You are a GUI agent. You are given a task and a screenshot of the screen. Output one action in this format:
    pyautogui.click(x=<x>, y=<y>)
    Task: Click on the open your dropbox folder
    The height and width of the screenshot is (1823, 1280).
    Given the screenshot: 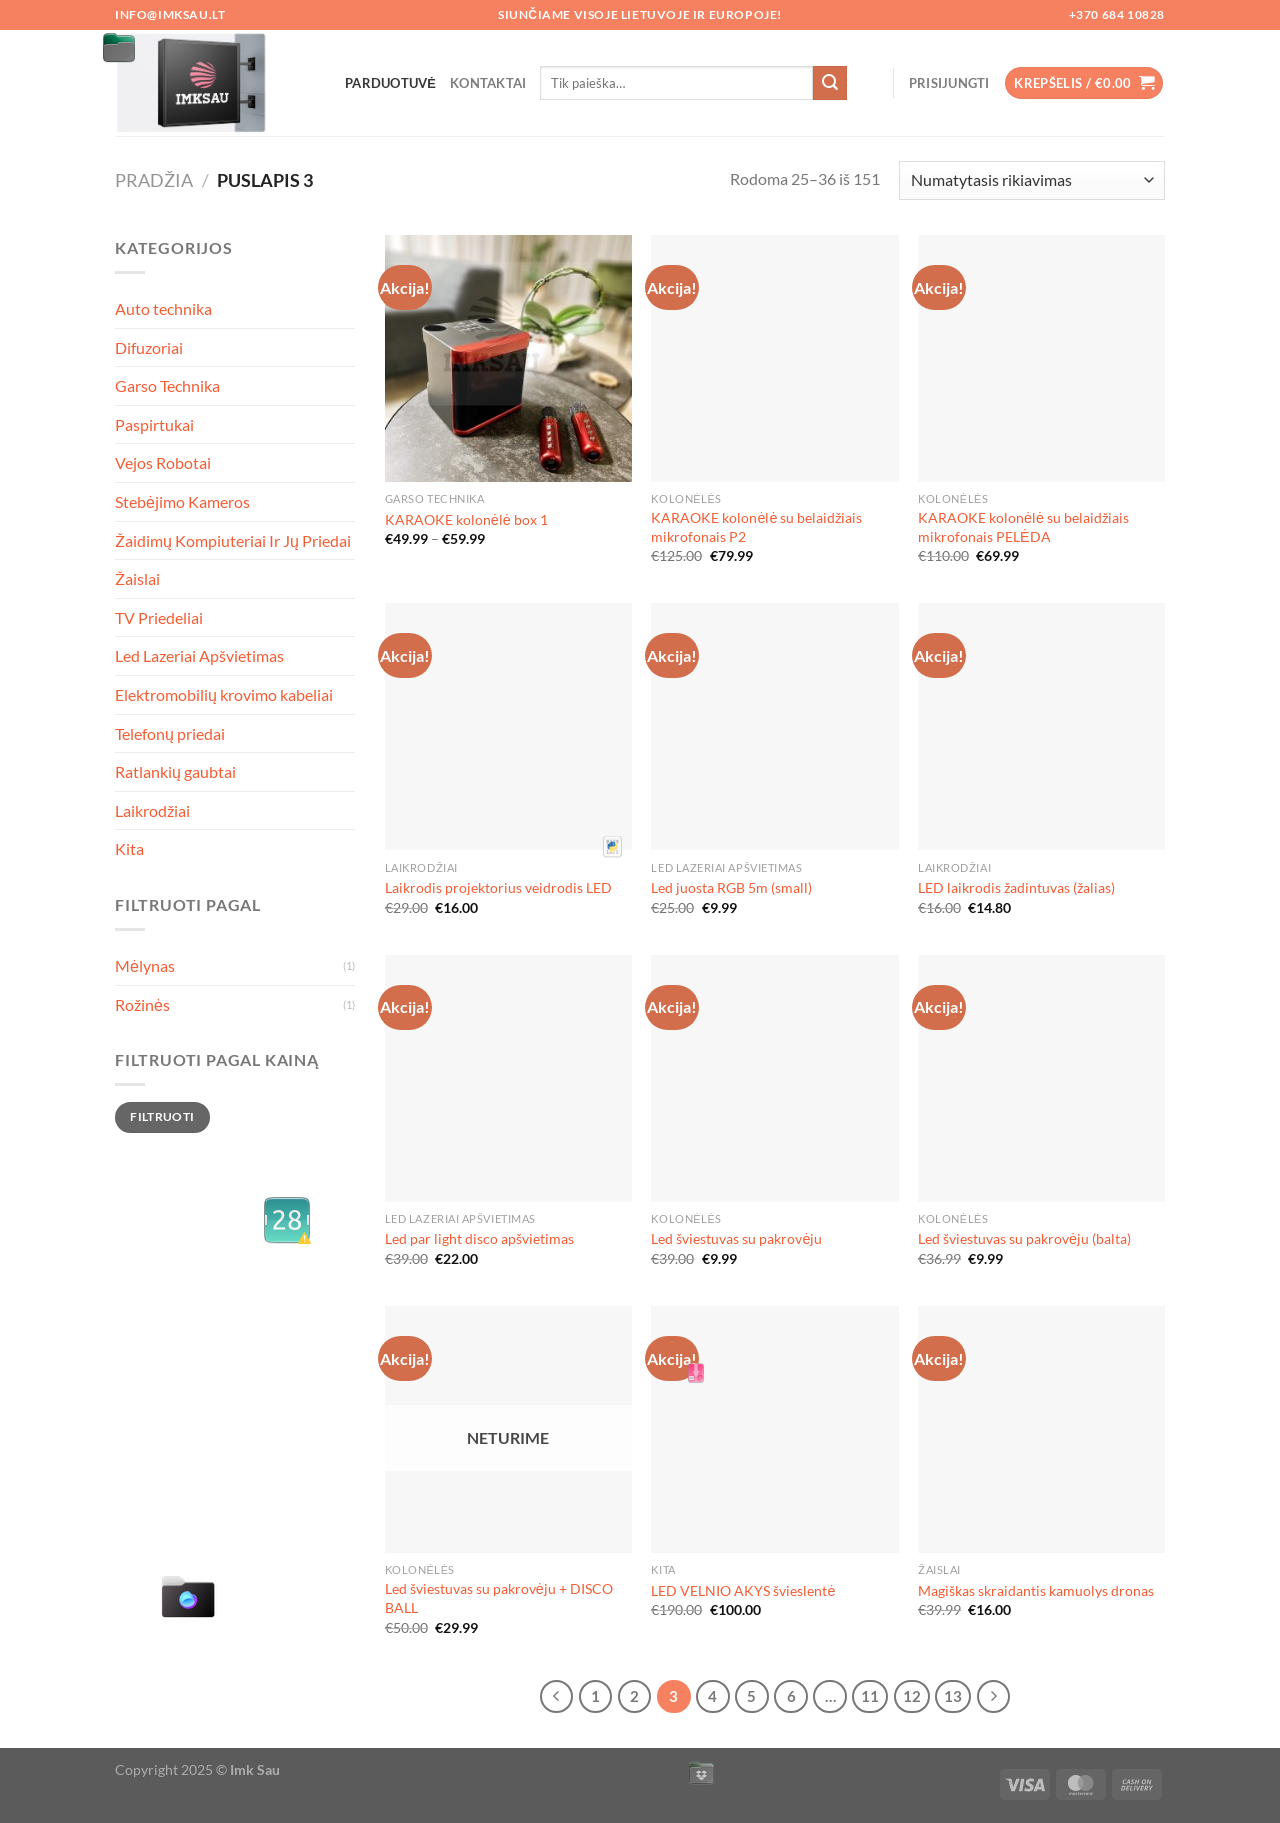 What is the action you would take?
    pyautogui.click(x=701, y=1772)
    